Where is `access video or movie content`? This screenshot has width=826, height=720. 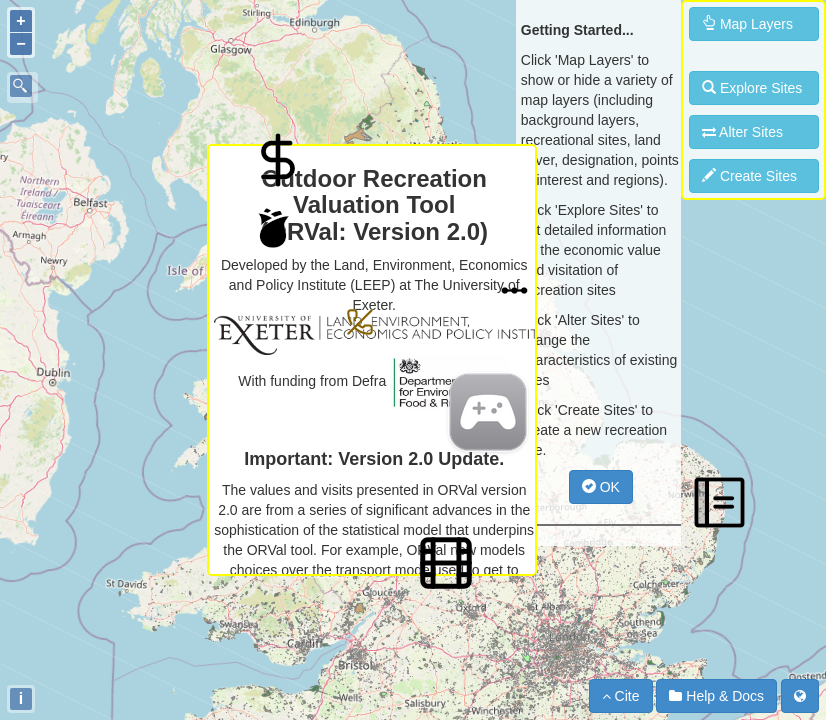 access video or movie content is located at coordinates (446, 563).